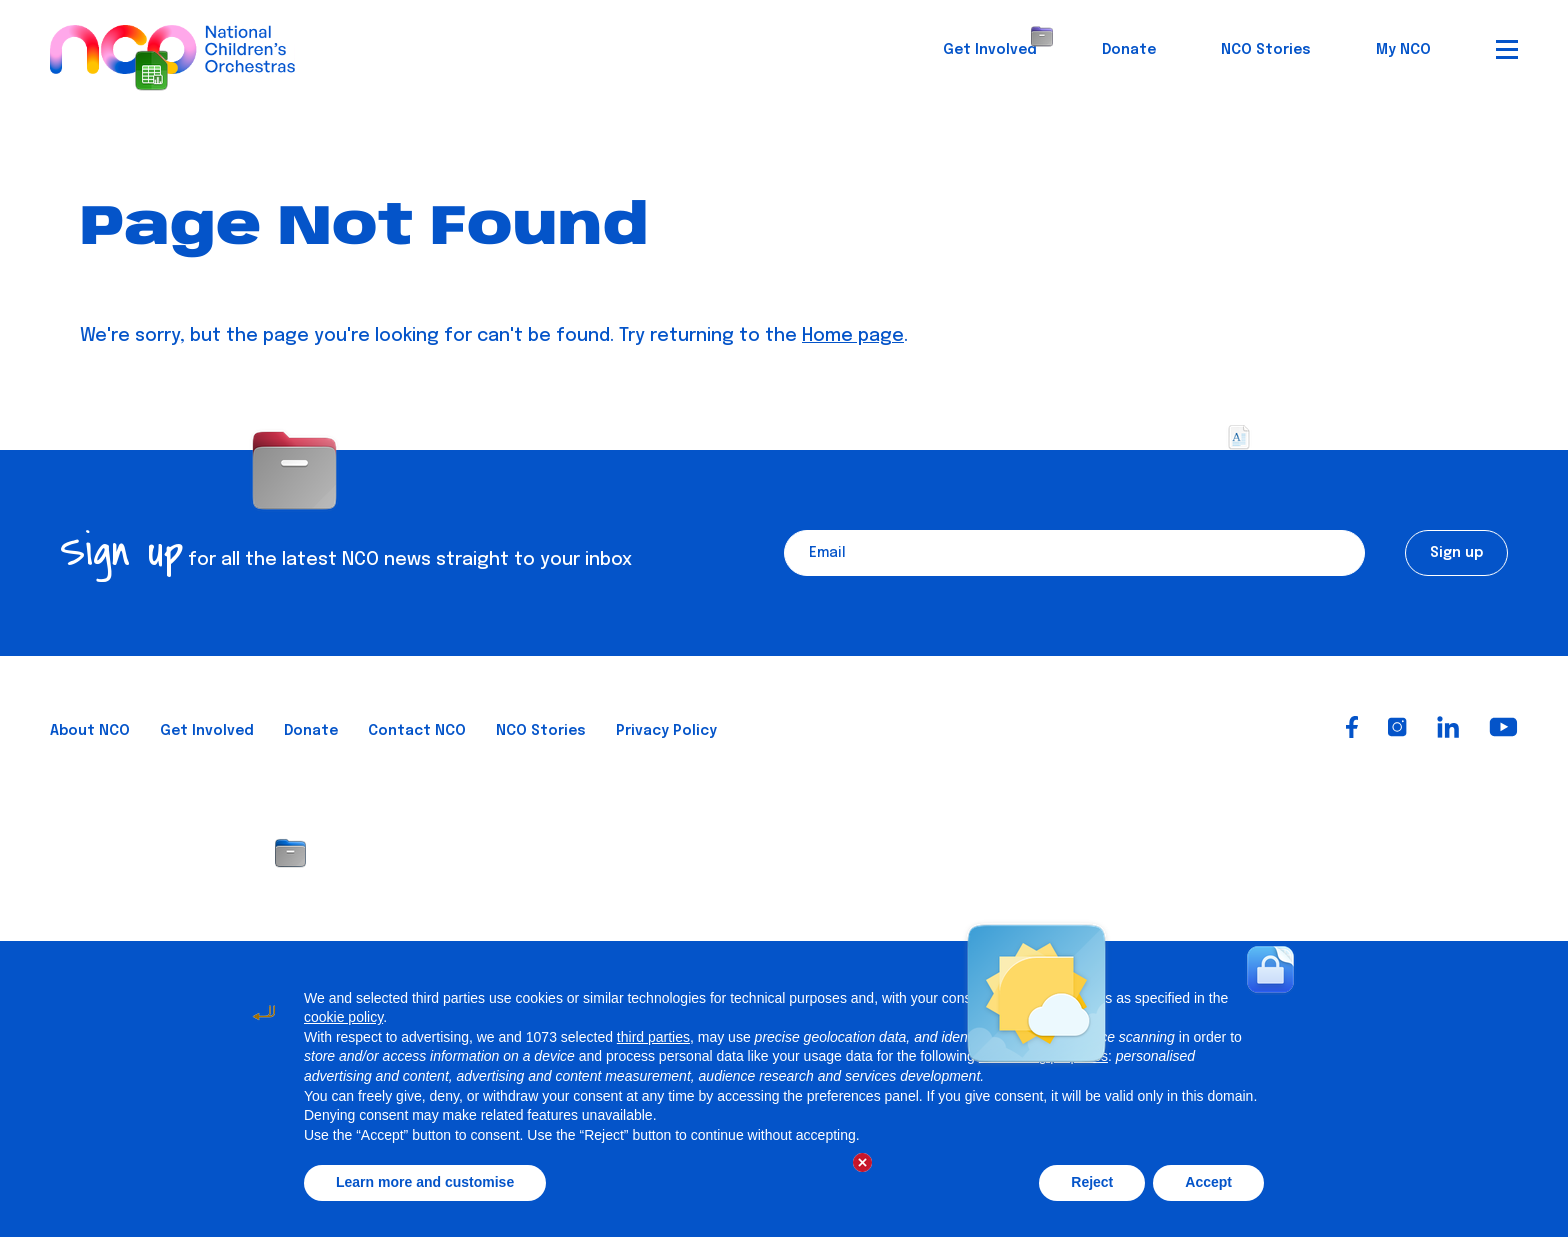 The image size is (1568, 1237). What do you see at coordinates (1270, 969) in the screenshot?
I see `open screensaver and lock screen preferences` at bounding box center [1270, 969].